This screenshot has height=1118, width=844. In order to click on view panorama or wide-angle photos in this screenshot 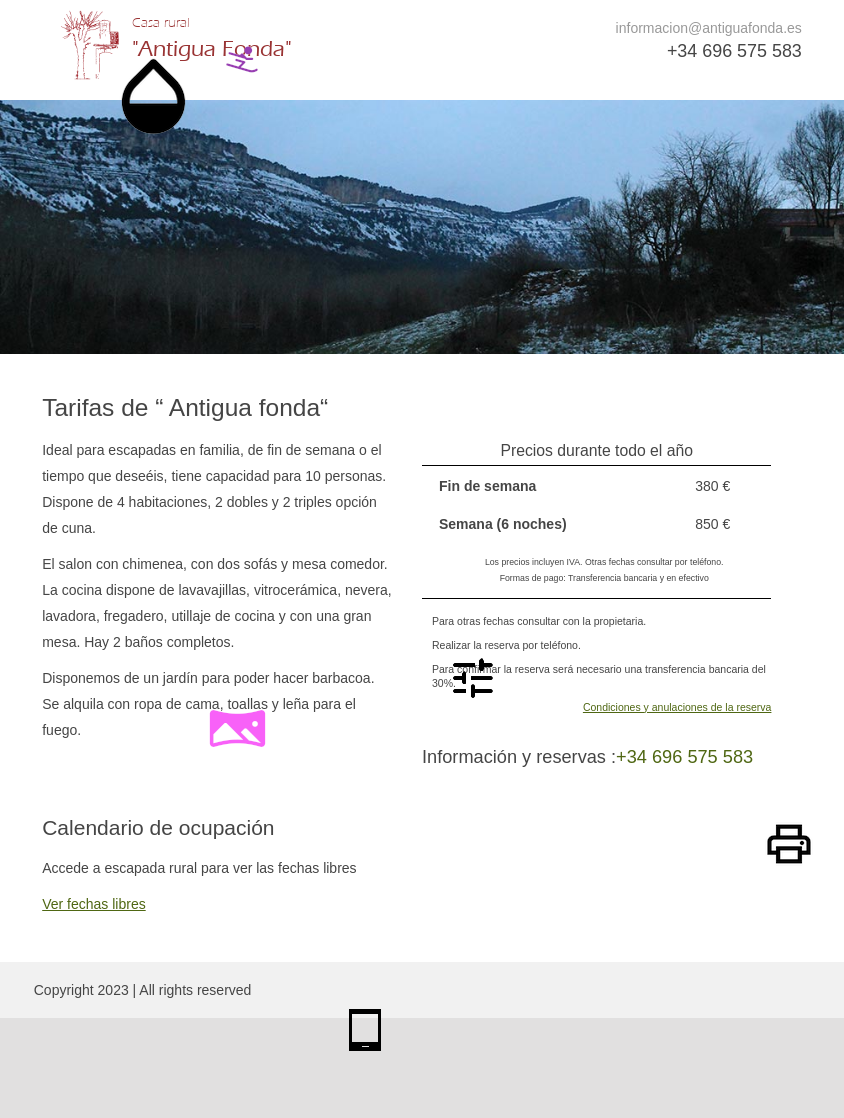, I will do `click(237, 728)`.